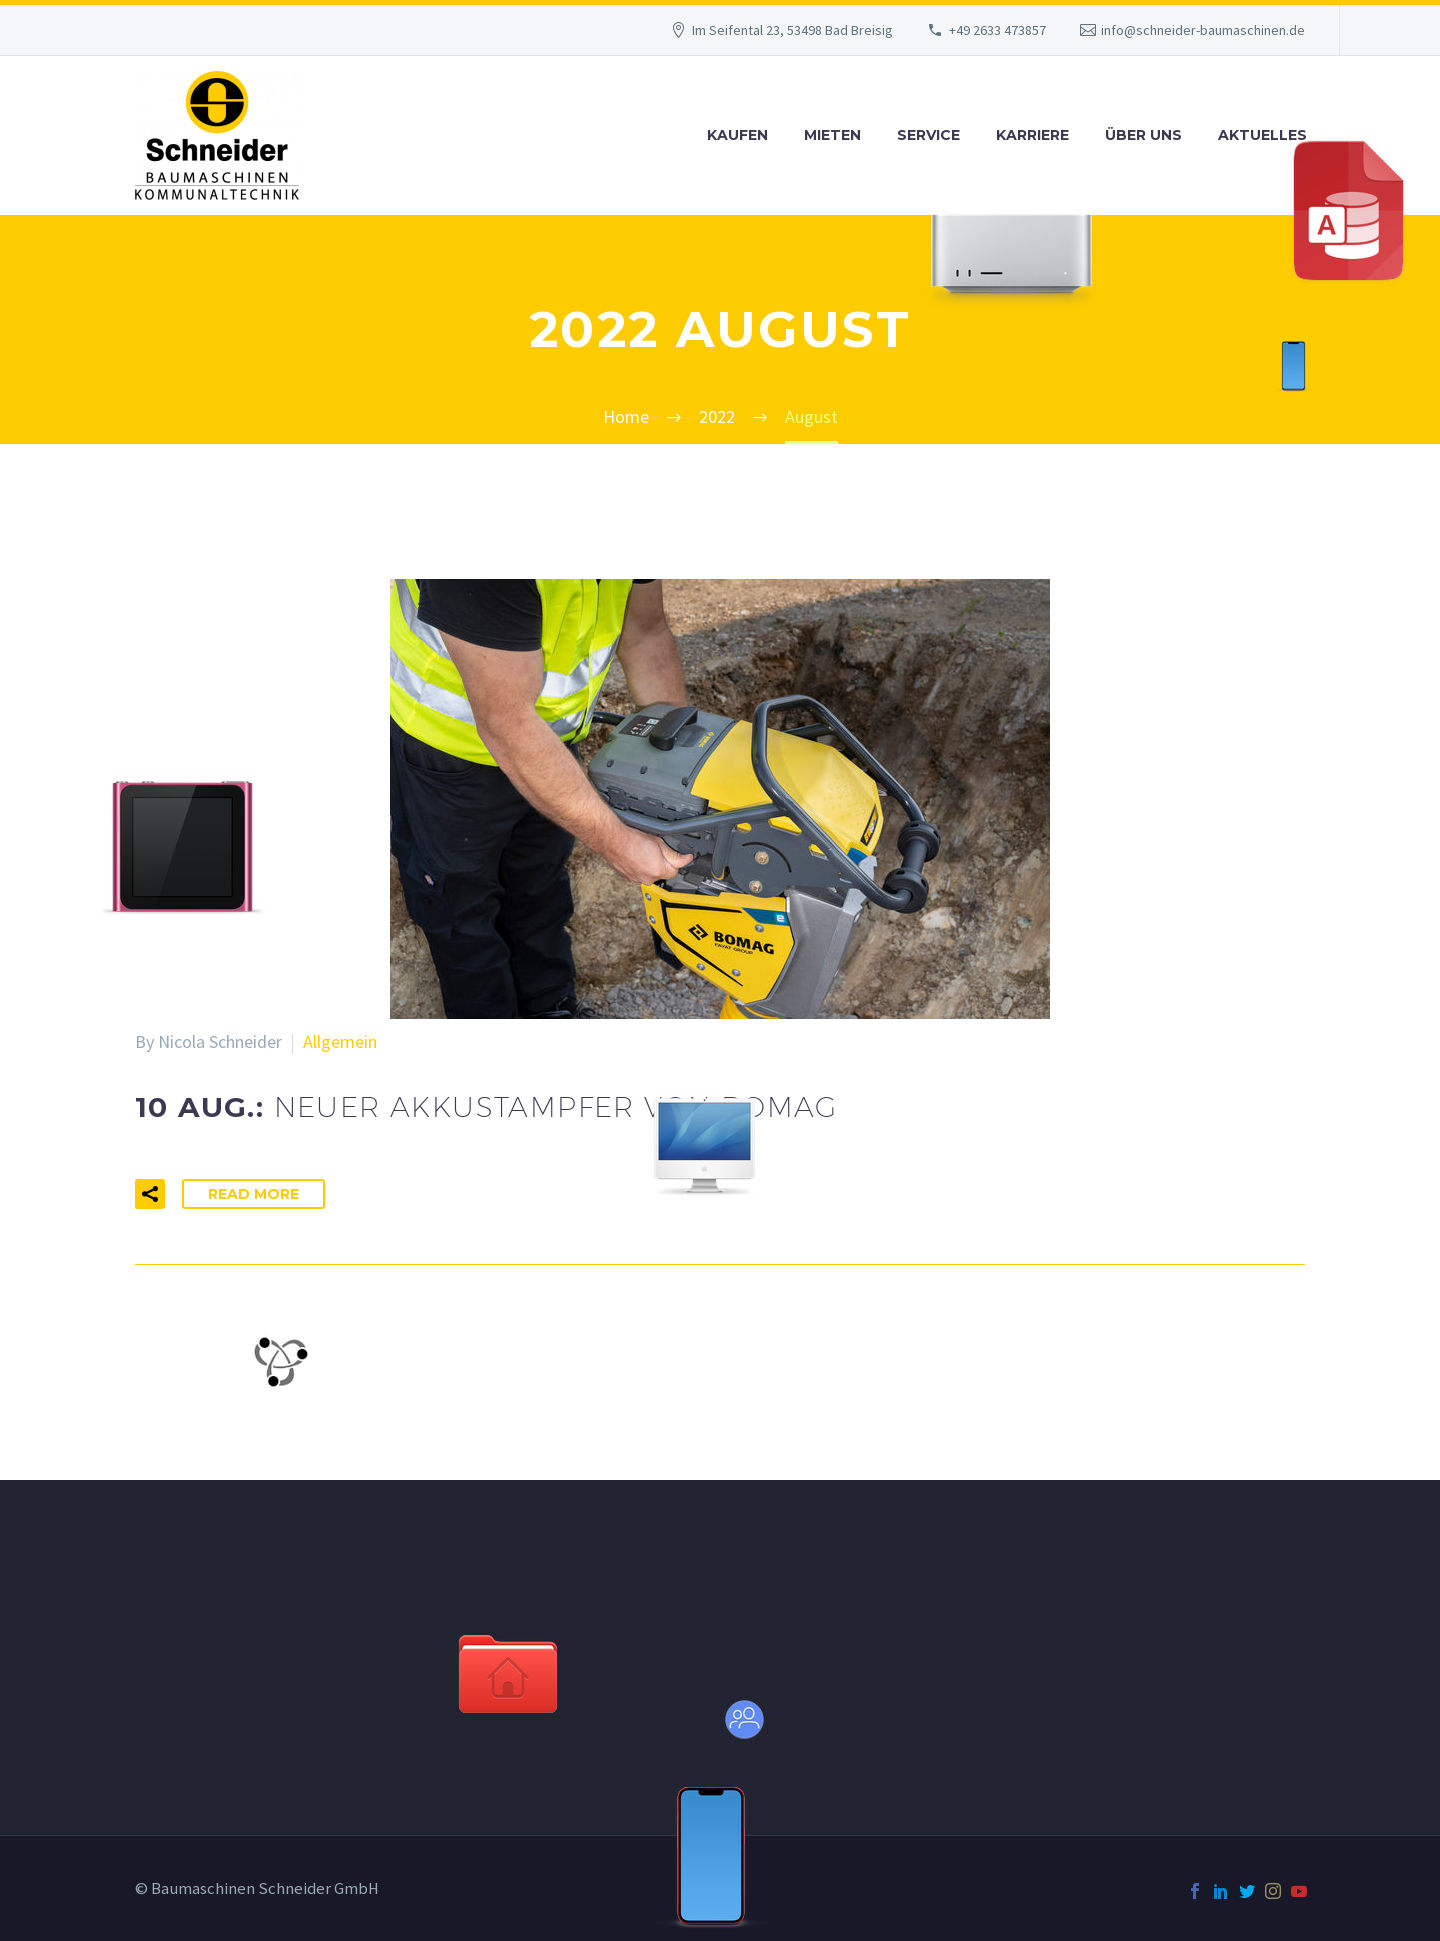 The width and height of the screenshot is (1440, 1941). I want to click on access user account settings, so click(744, 1719).